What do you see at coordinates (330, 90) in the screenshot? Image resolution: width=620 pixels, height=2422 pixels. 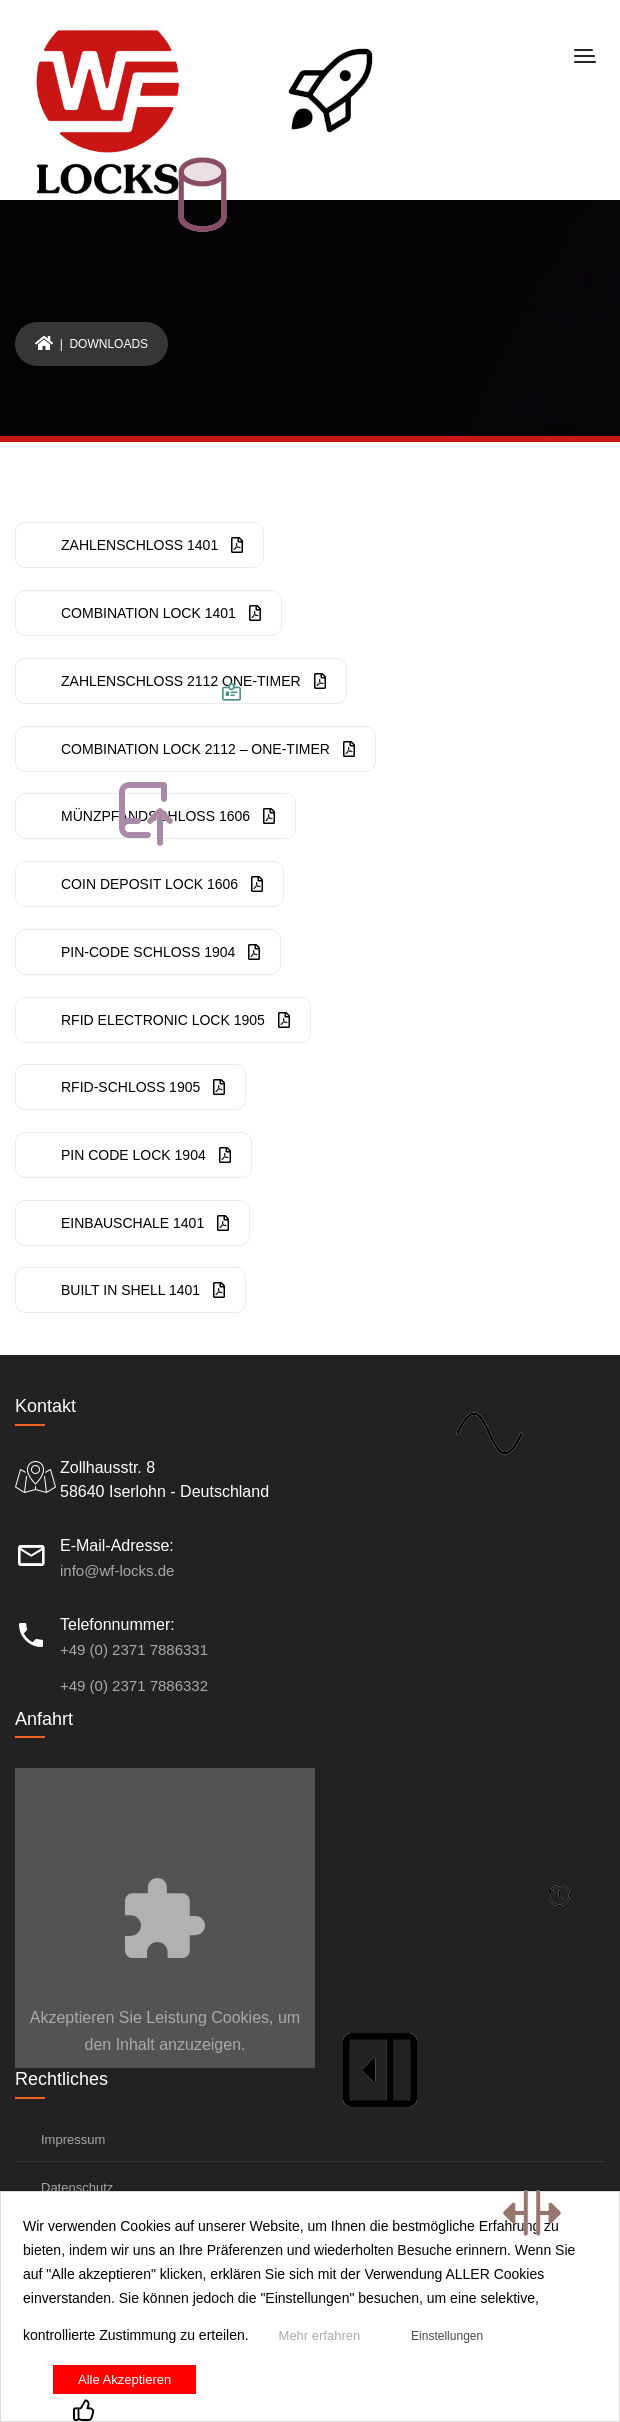 I see `launch or deploy a project` at bounding box center [330, 90].